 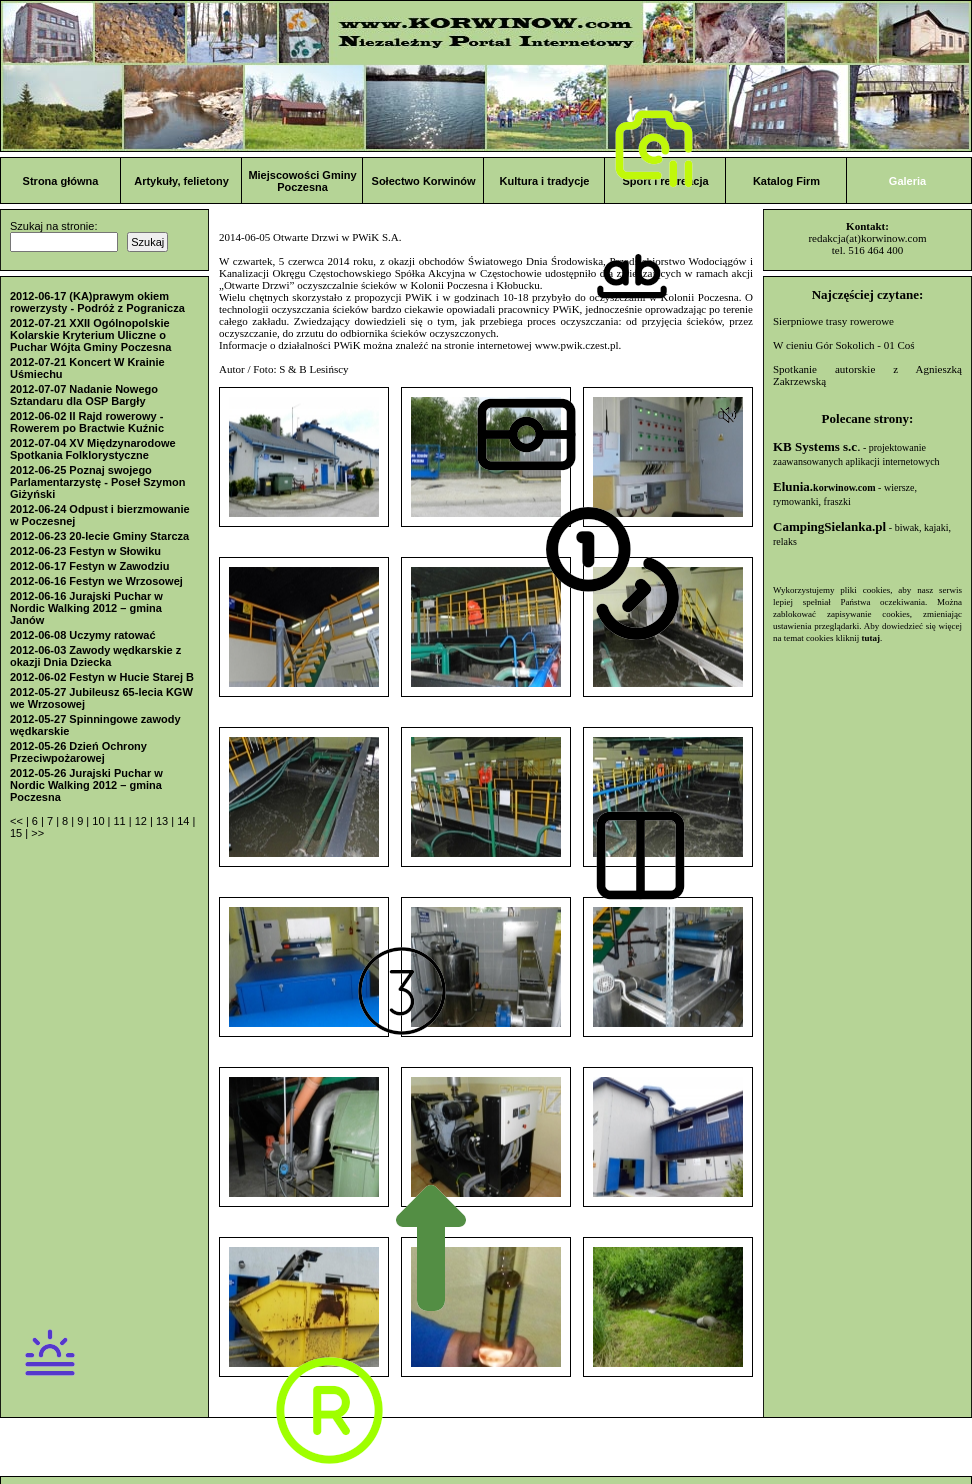 What do you see at coordinates (526, 434) in the screenshot?
I see `access electronic passport or travel documents` at bounding box center [526, 434].